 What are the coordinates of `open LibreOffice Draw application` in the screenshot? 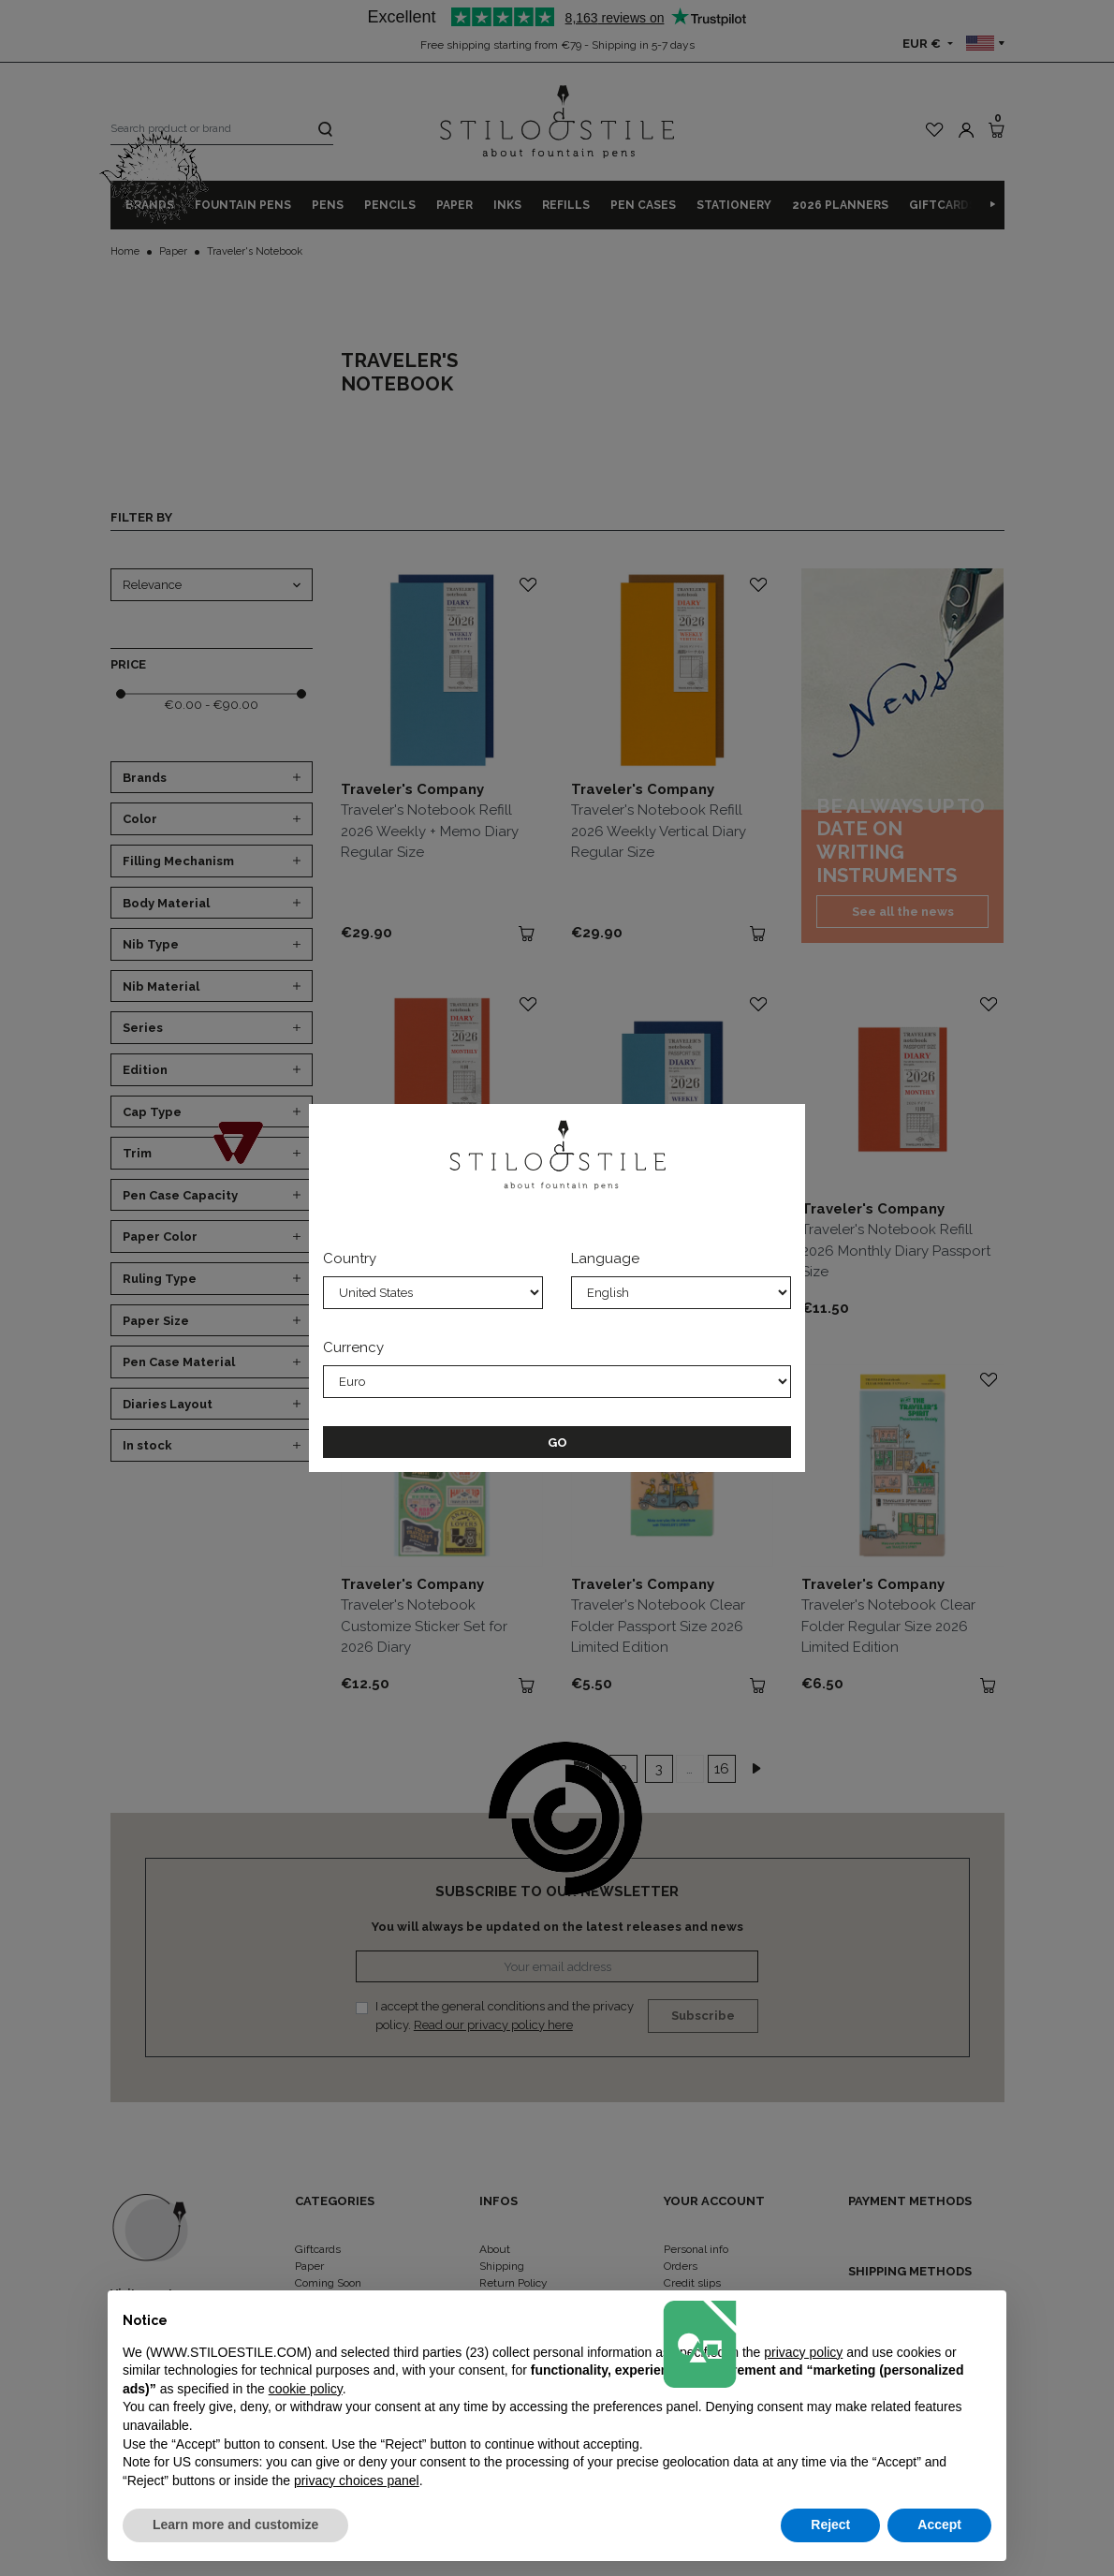 It's located at (699, 2344).